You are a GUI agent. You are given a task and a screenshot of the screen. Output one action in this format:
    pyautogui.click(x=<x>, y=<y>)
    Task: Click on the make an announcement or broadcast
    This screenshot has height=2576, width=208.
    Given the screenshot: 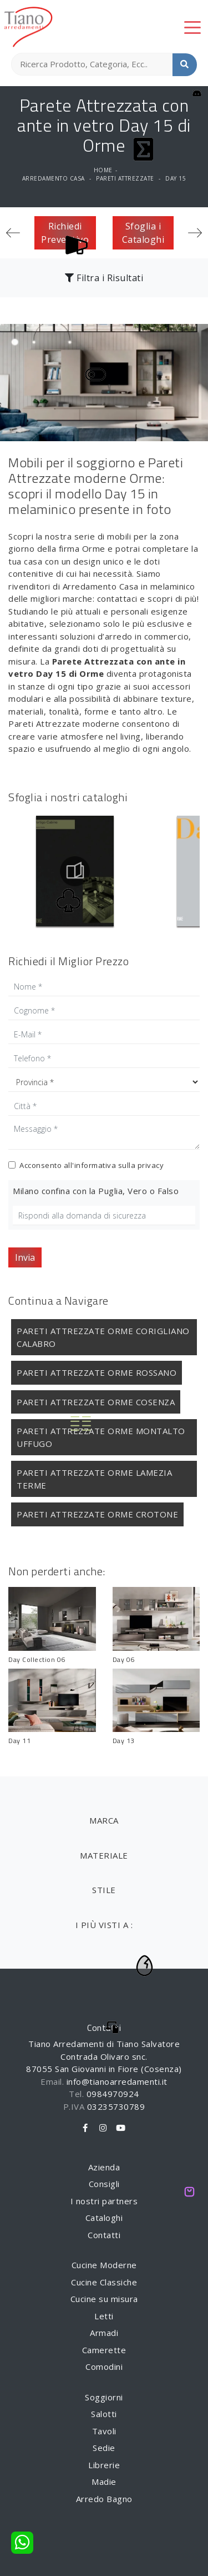 What is the action you would take?
    pyautogui.click(x=75, y=246)
    